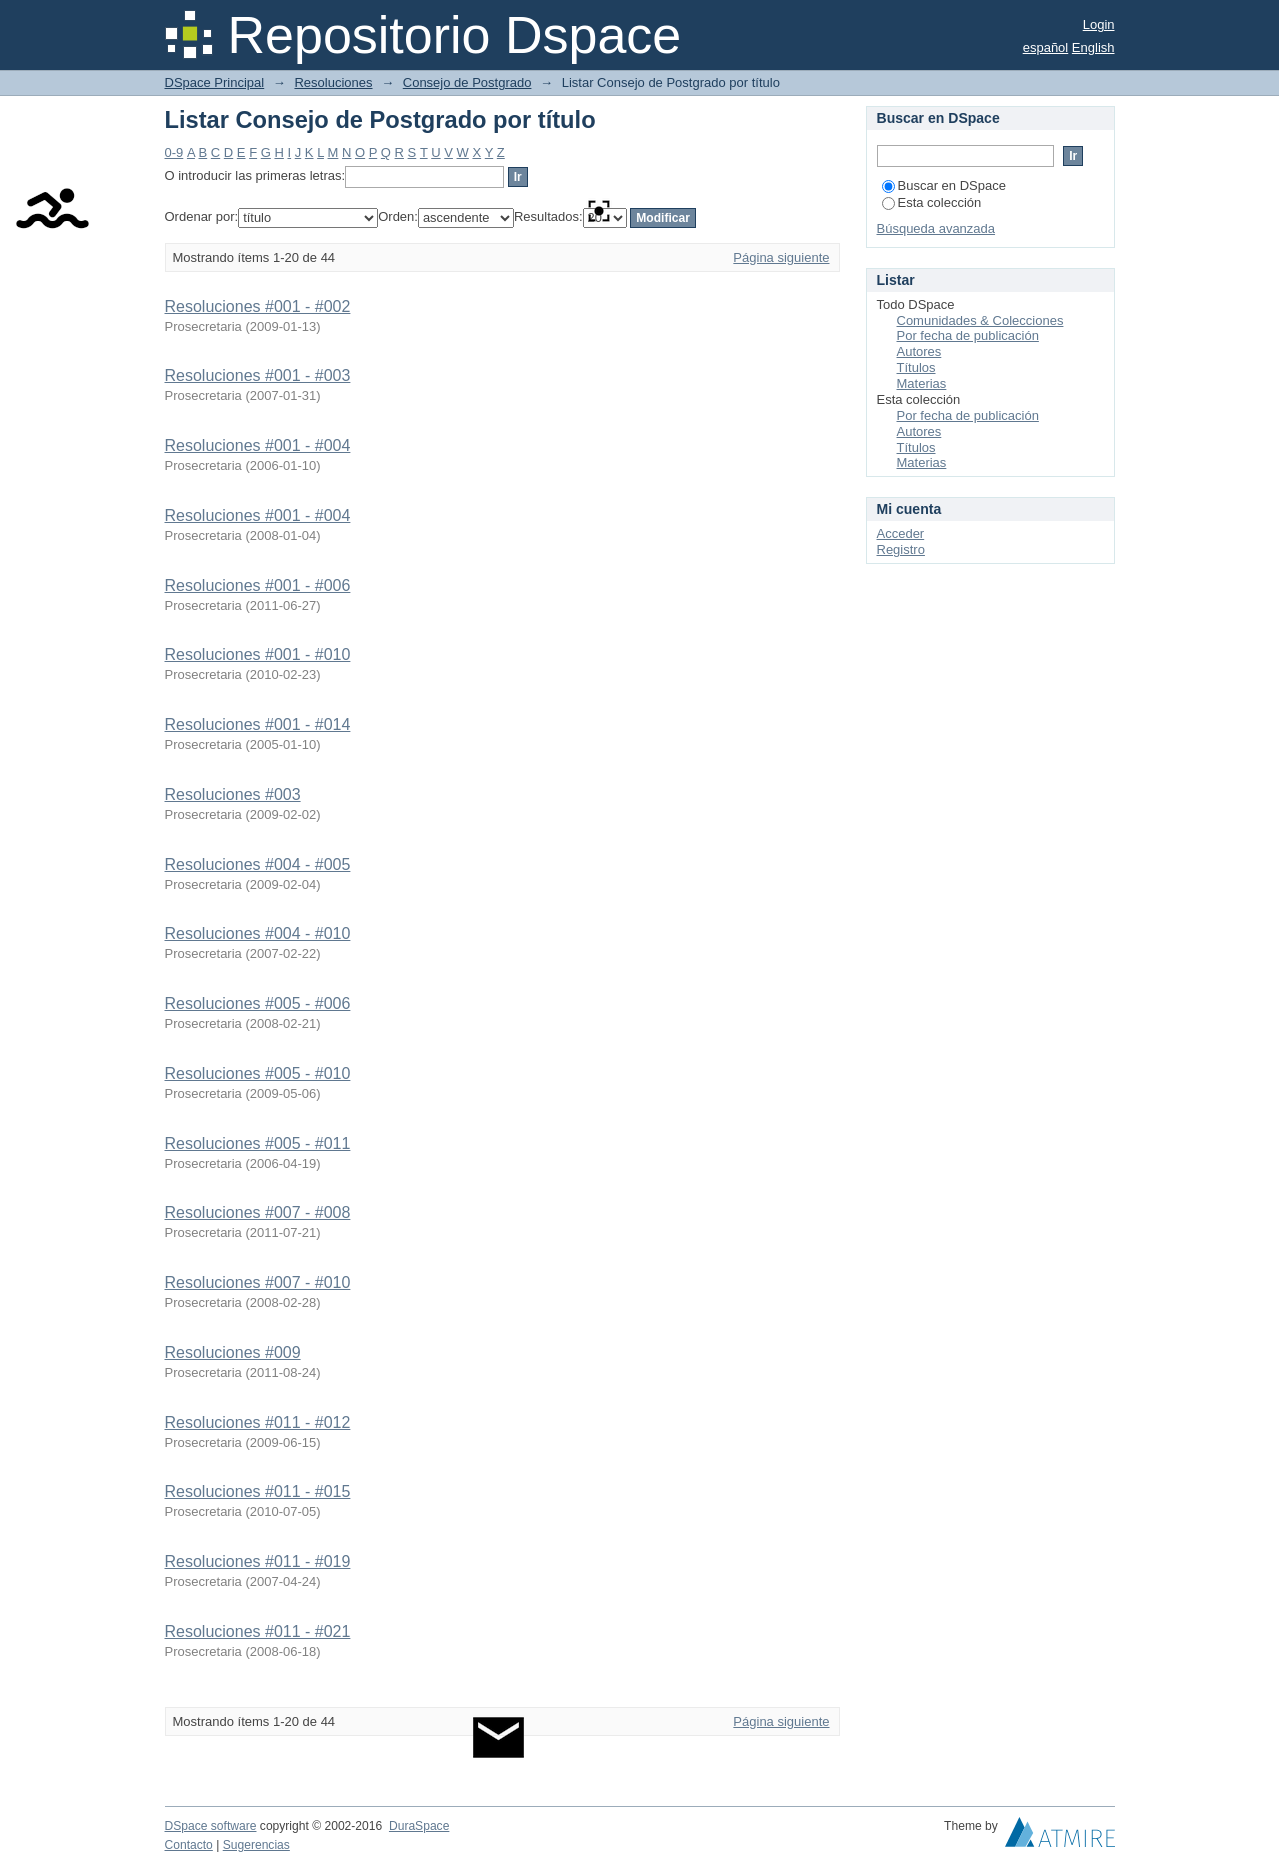 The image size is (1279, 1857). I want to click on center focus on the current subject, so click(599, 211).